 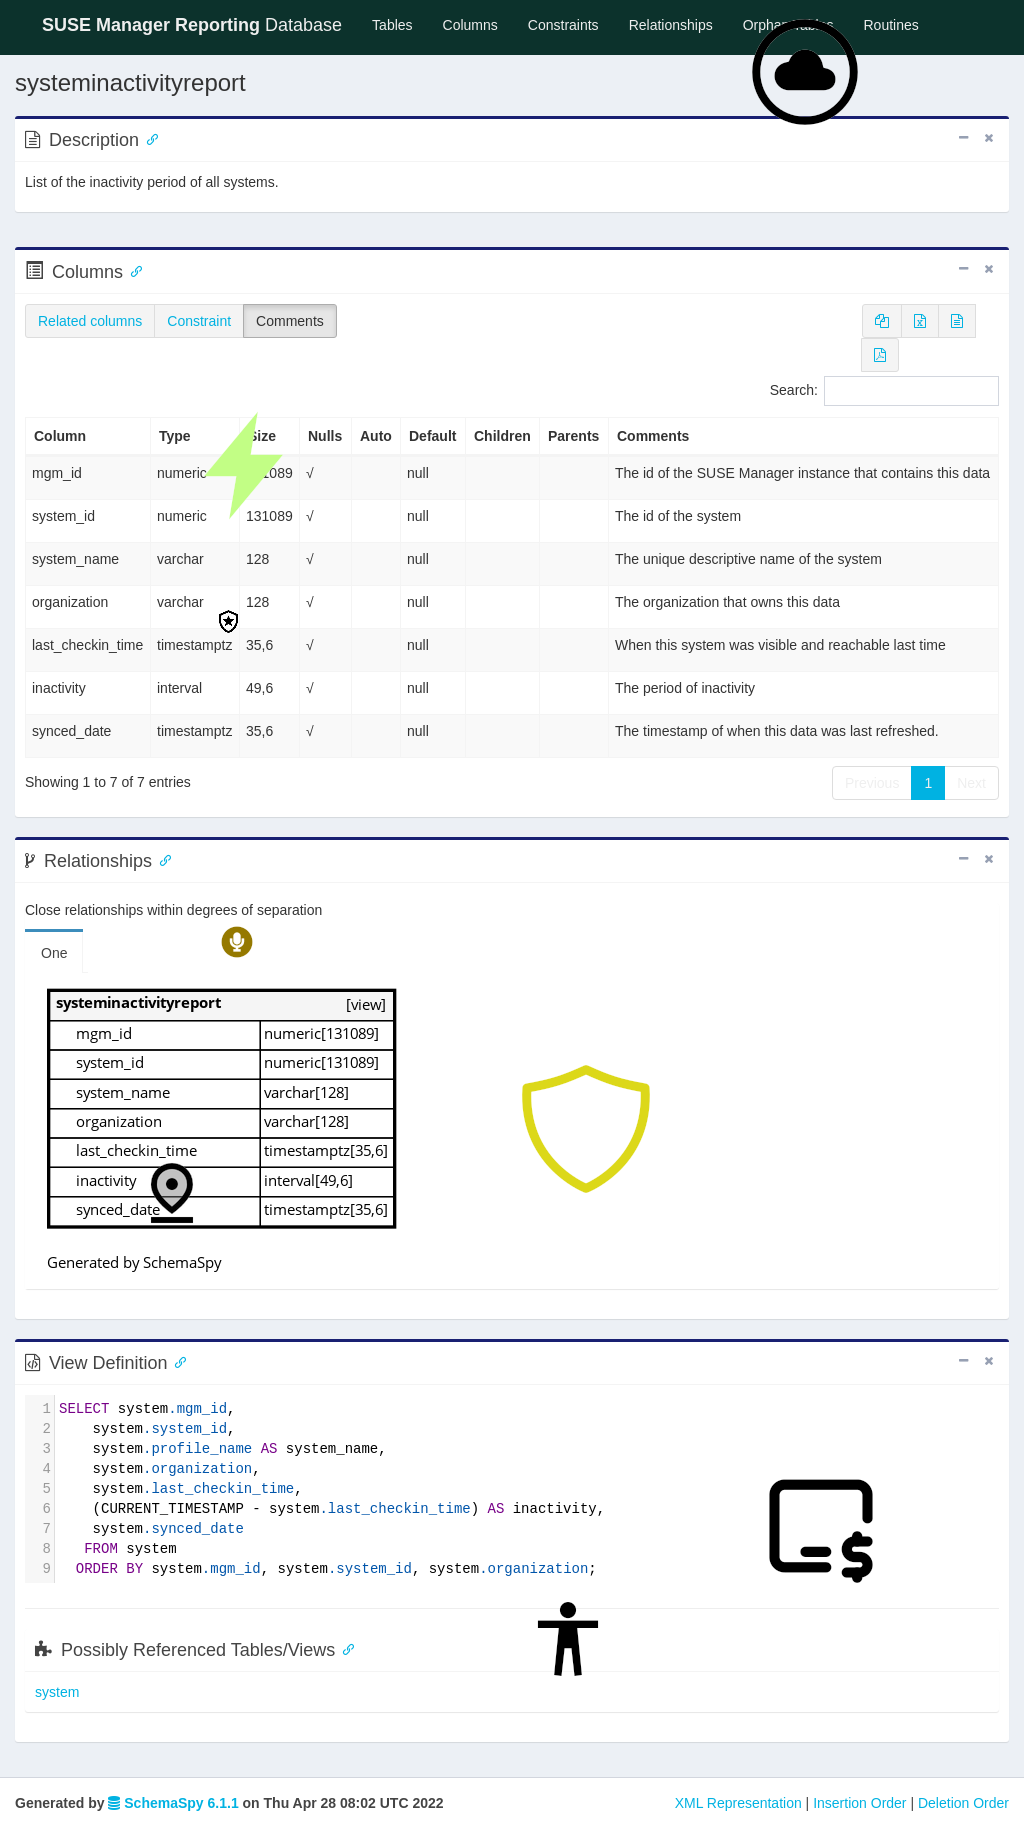 I want to click on access security settings, so click(x=586, y=1129).